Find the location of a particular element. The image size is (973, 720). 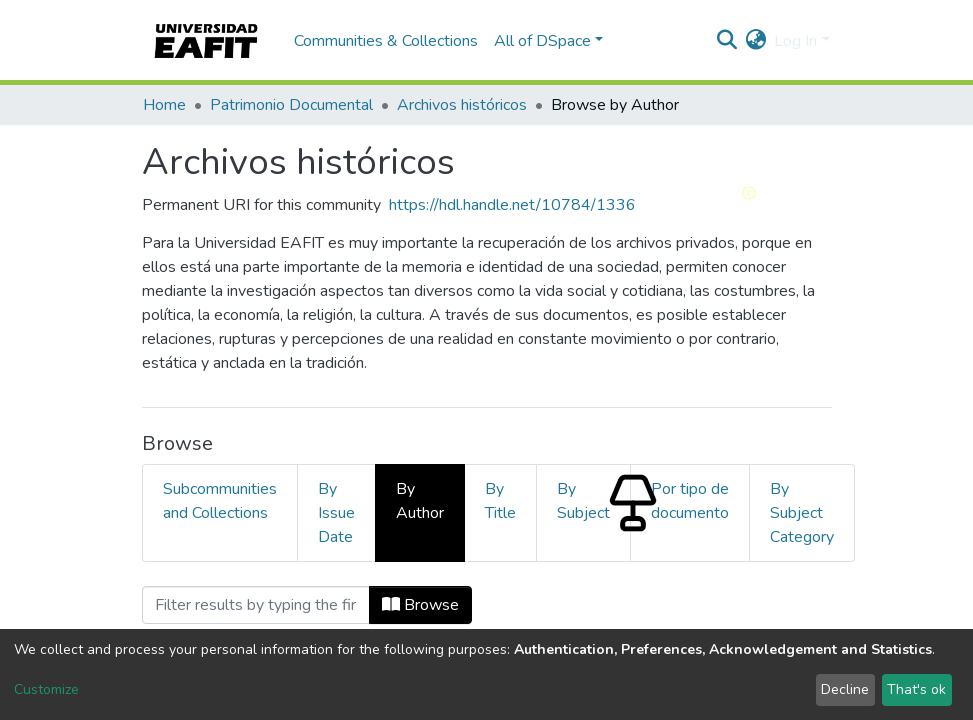

go back to the previous screen is located at coordinates (749, 193).